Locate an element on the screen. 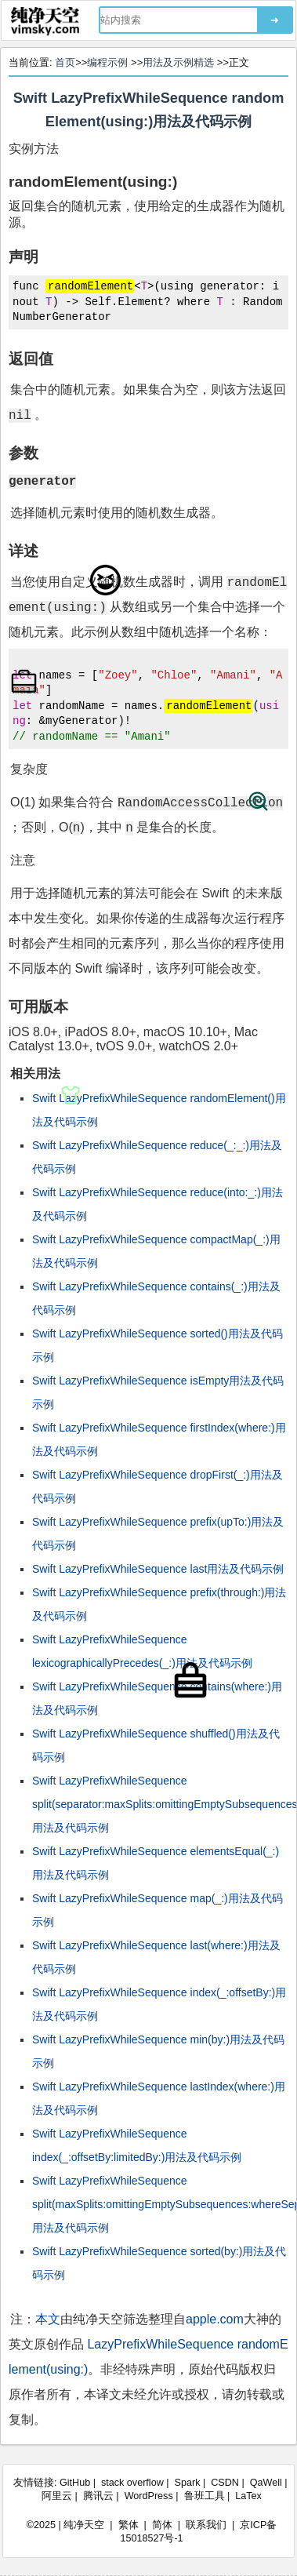  indicates a secure or locked item is located at coordinates (190, 1682).